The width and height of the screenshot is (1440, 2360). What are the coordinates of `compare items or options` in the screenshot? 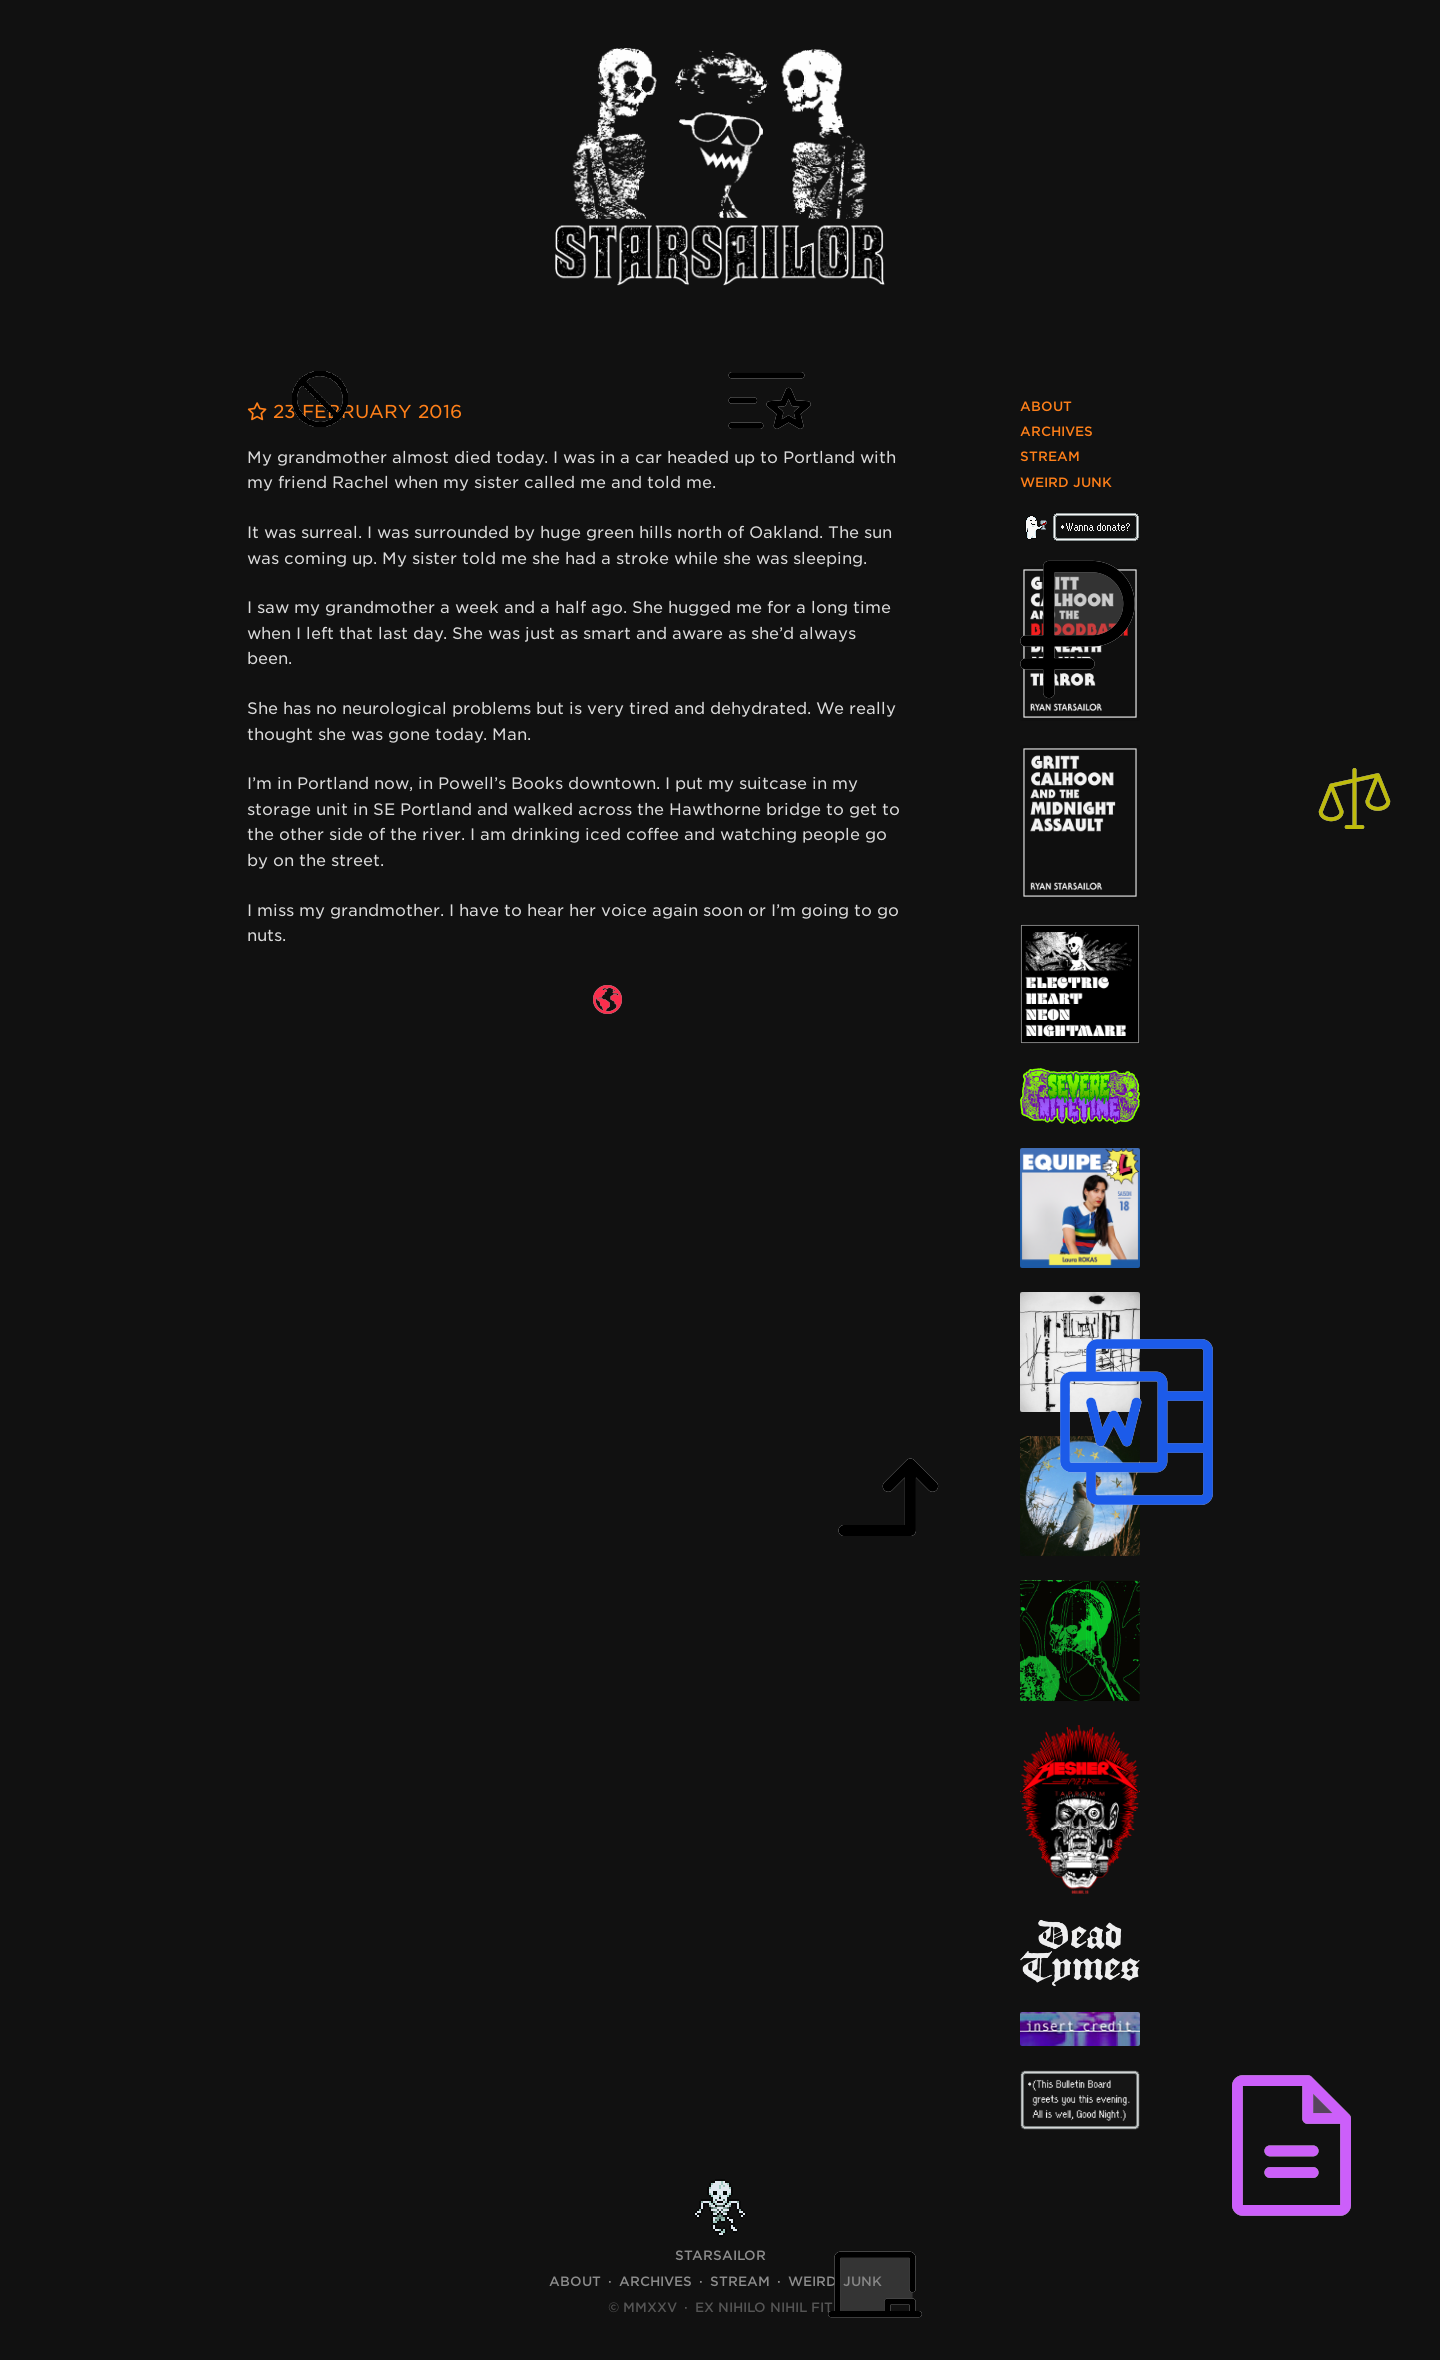 It's located at (1354, 798).